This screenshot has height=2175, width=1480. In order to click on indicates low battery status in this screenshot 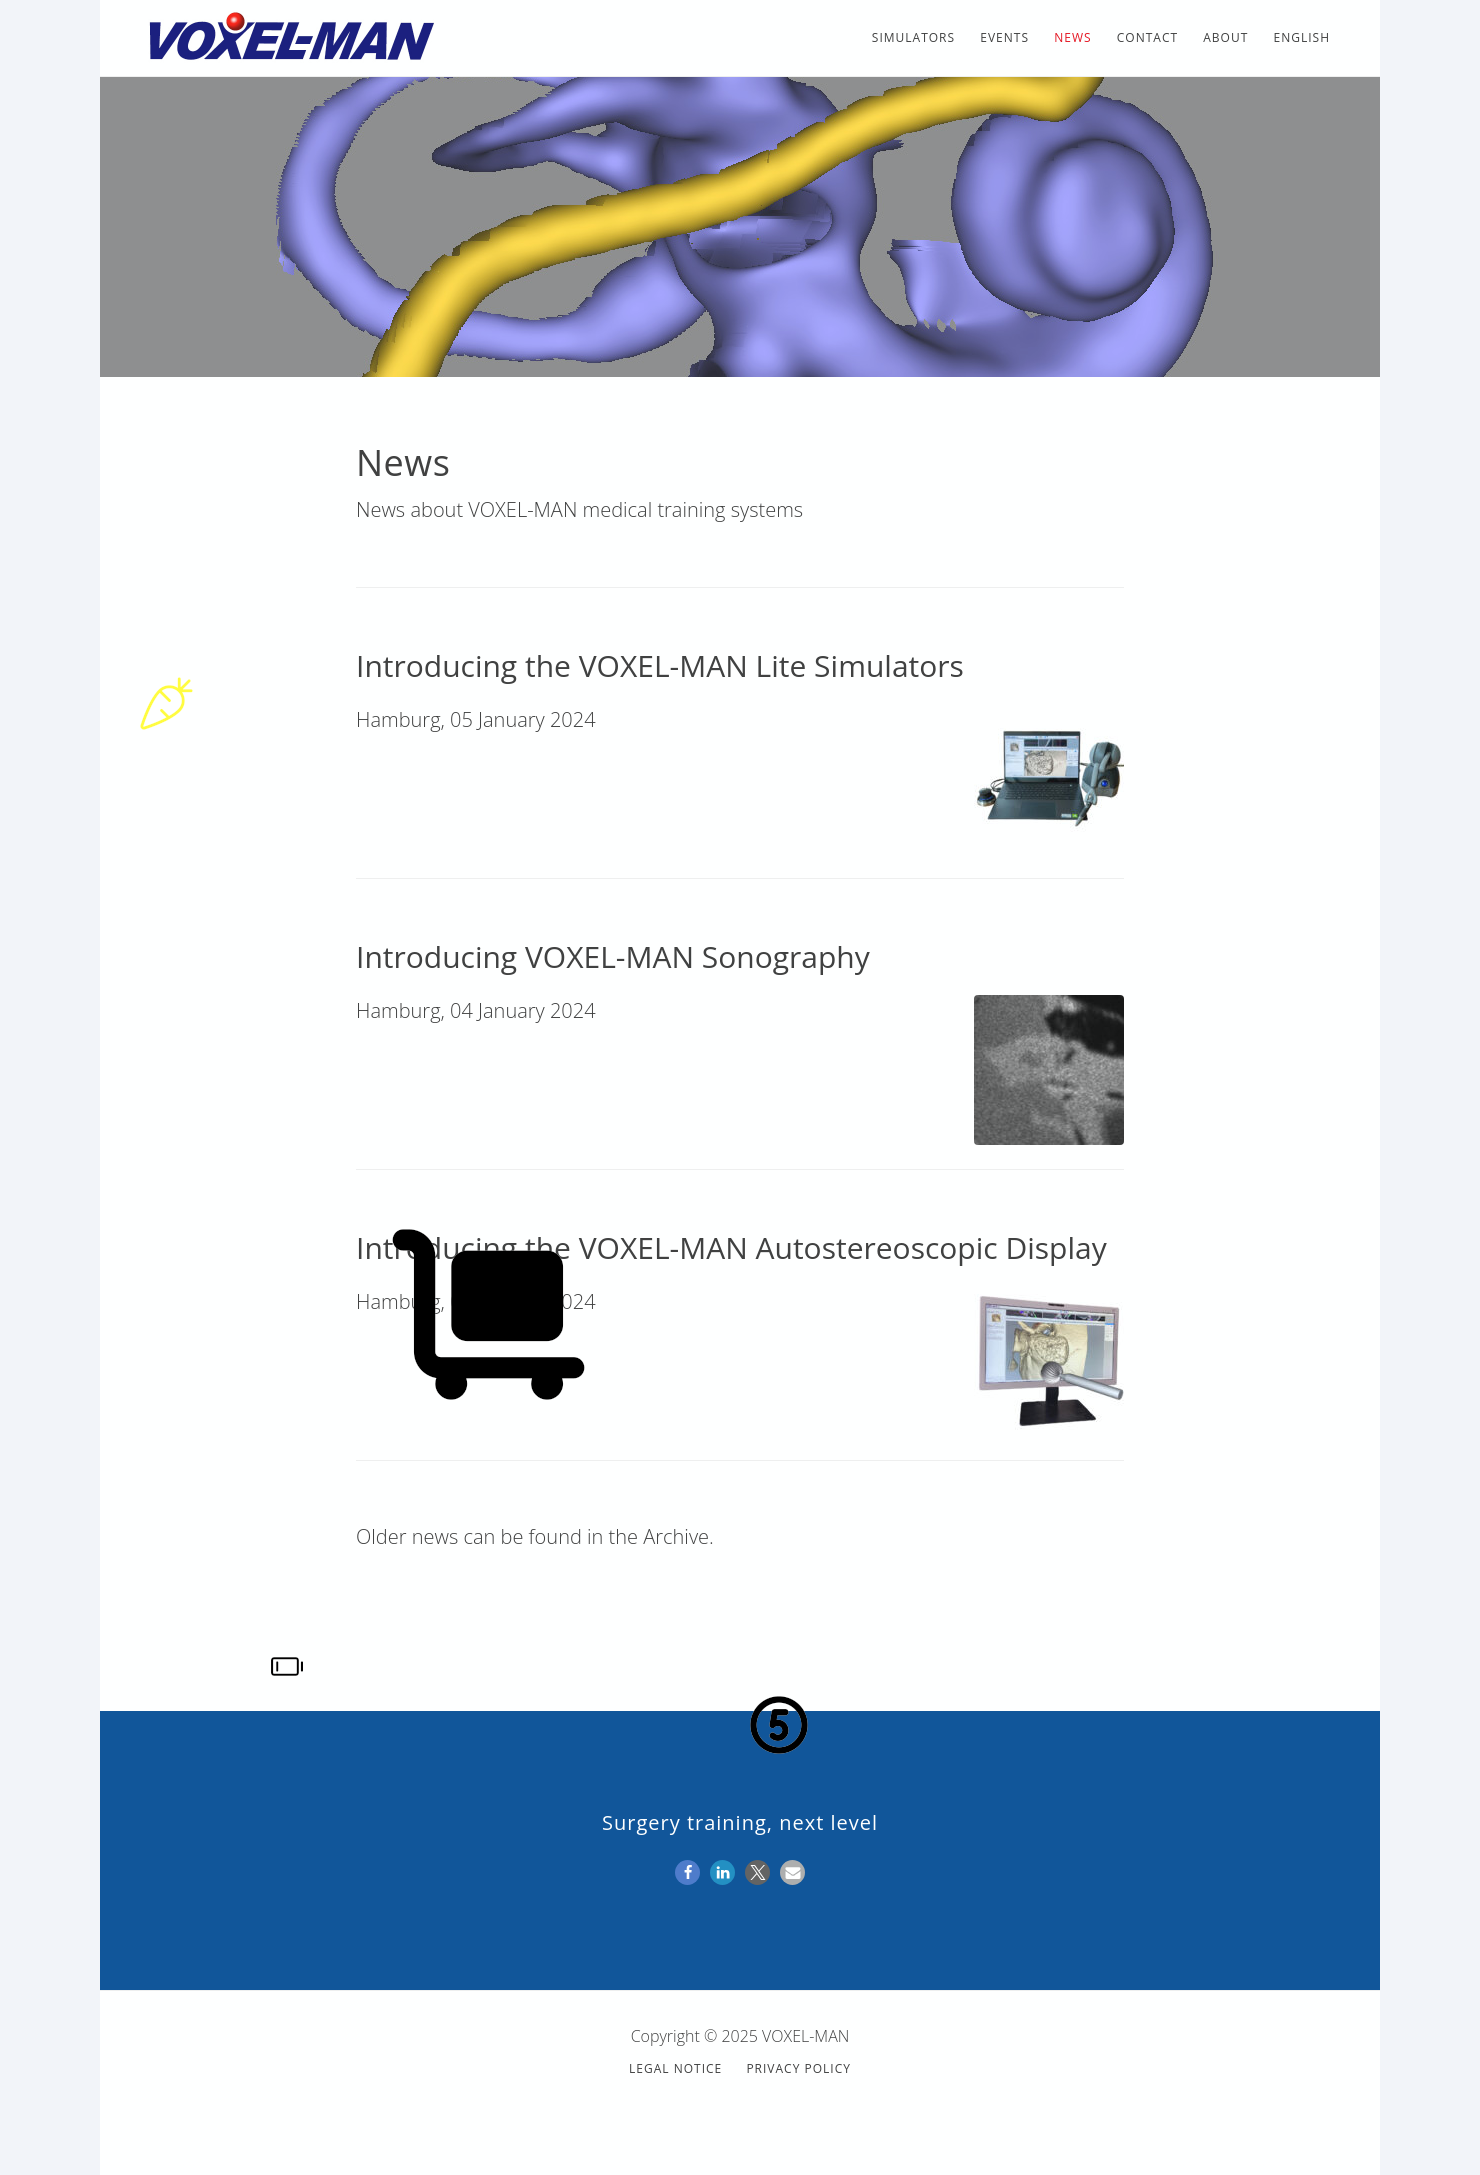, I will do `click(286, 1666)`.